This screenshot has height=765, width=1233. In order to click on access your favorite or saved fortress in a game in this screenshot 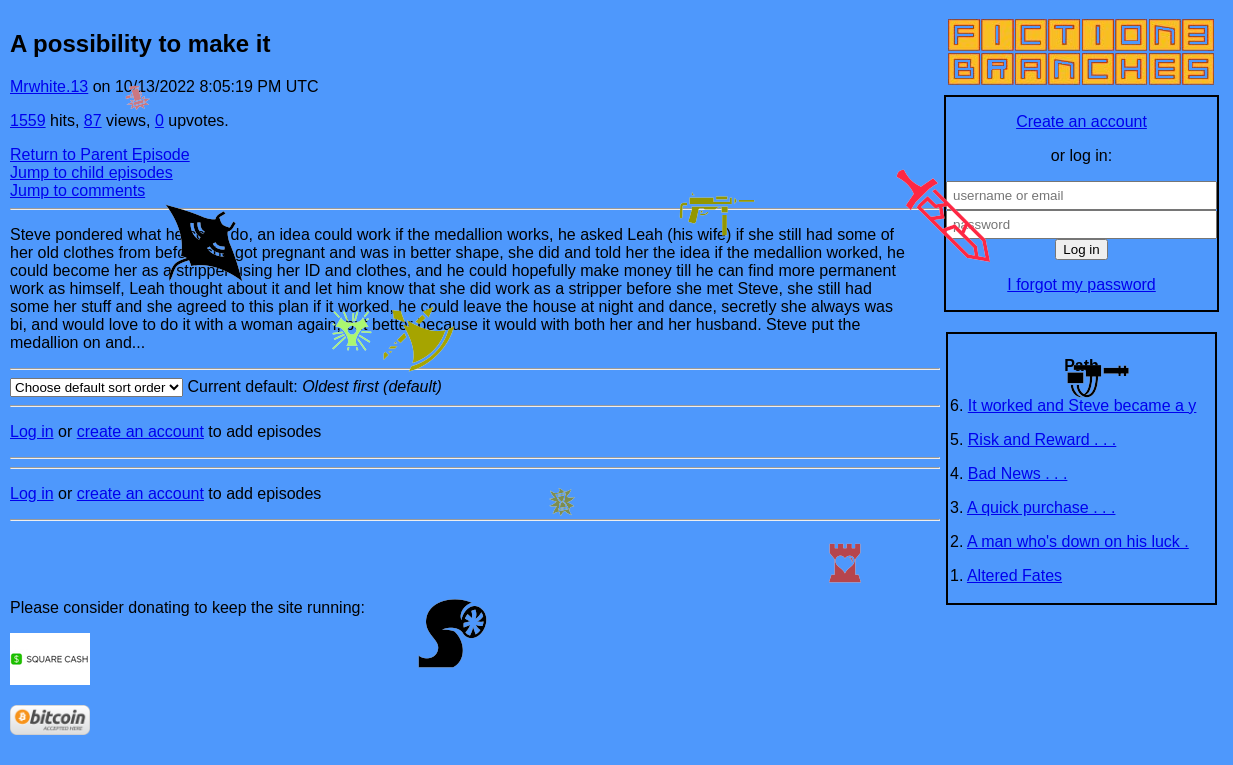, I will do `click(845, 563)`.